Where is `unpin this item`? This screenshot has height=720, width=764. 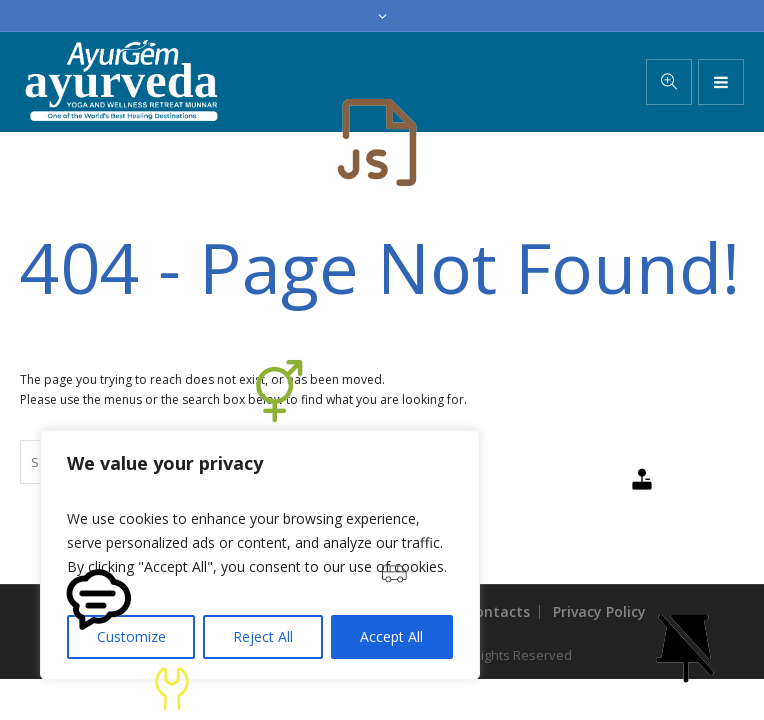
unpin this item is located at coordinates (686, 645).